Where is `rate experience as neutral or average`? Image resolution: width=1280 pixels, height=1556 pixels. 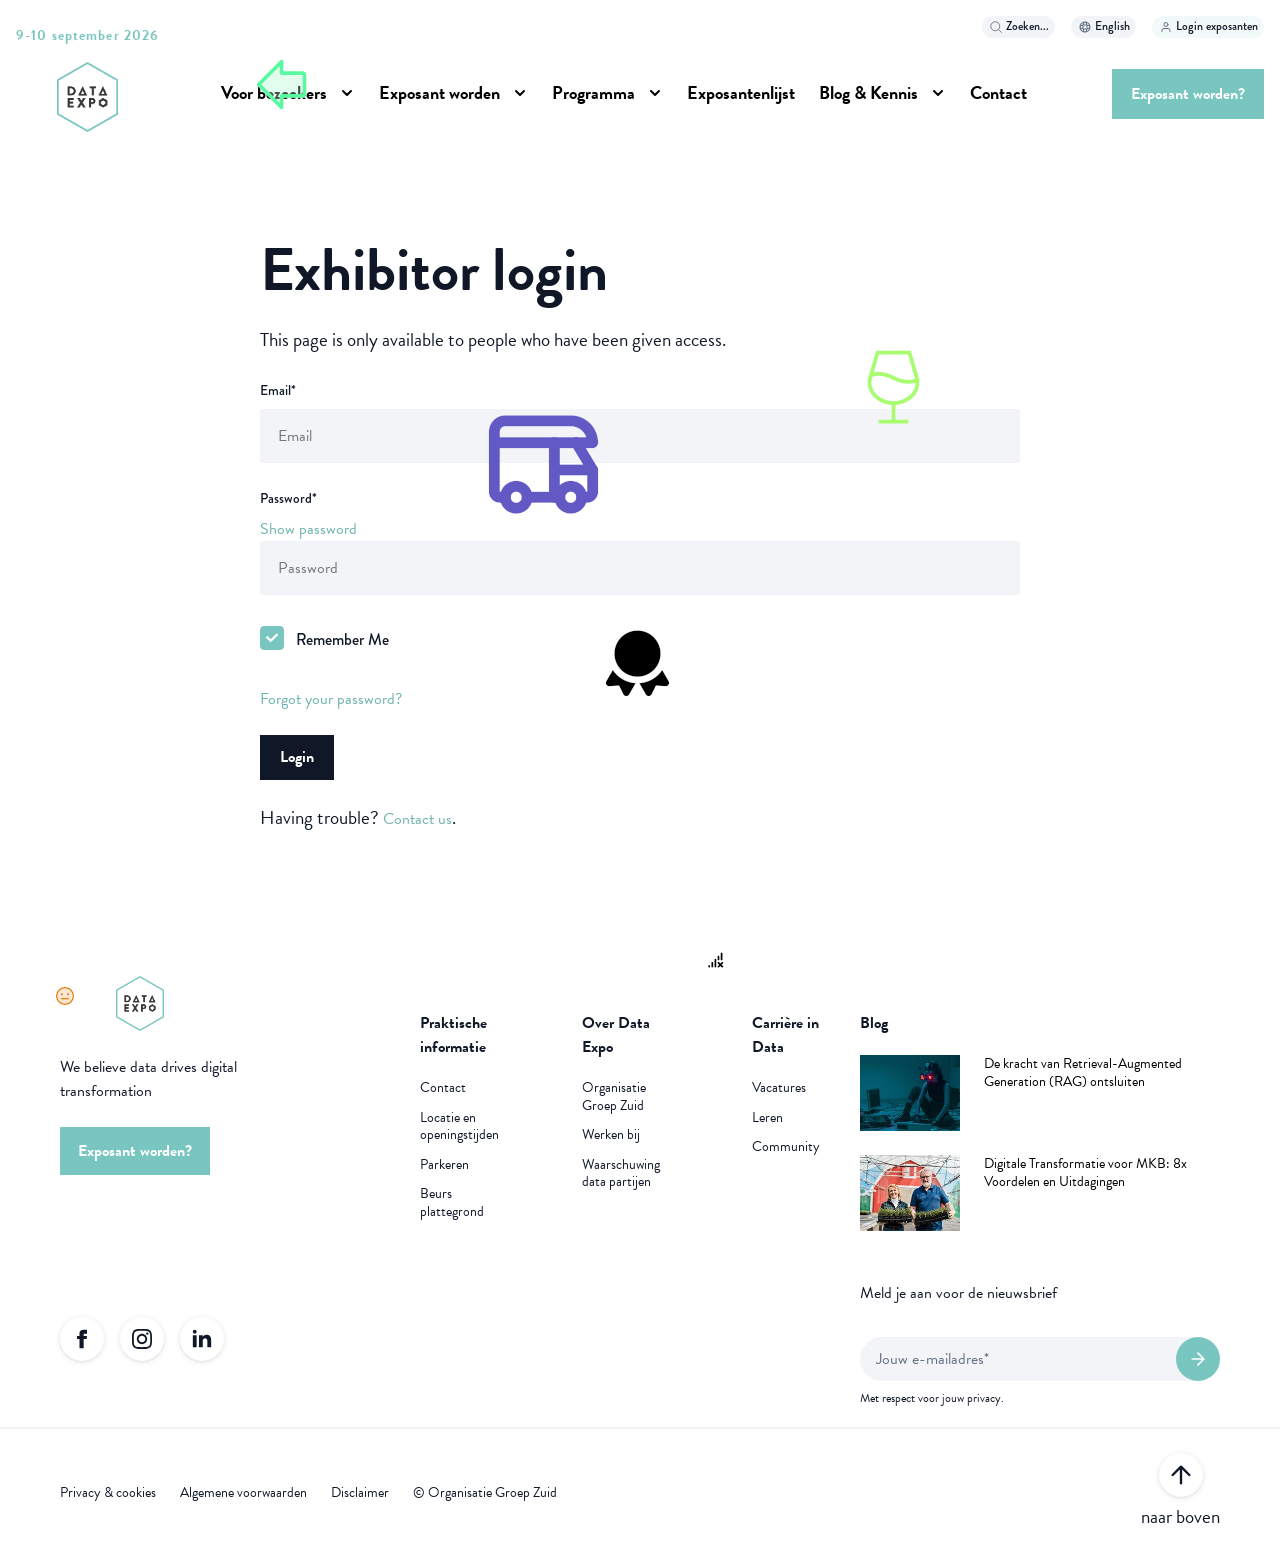 rate experience as neutral or average is located at coordinates (65, 996).